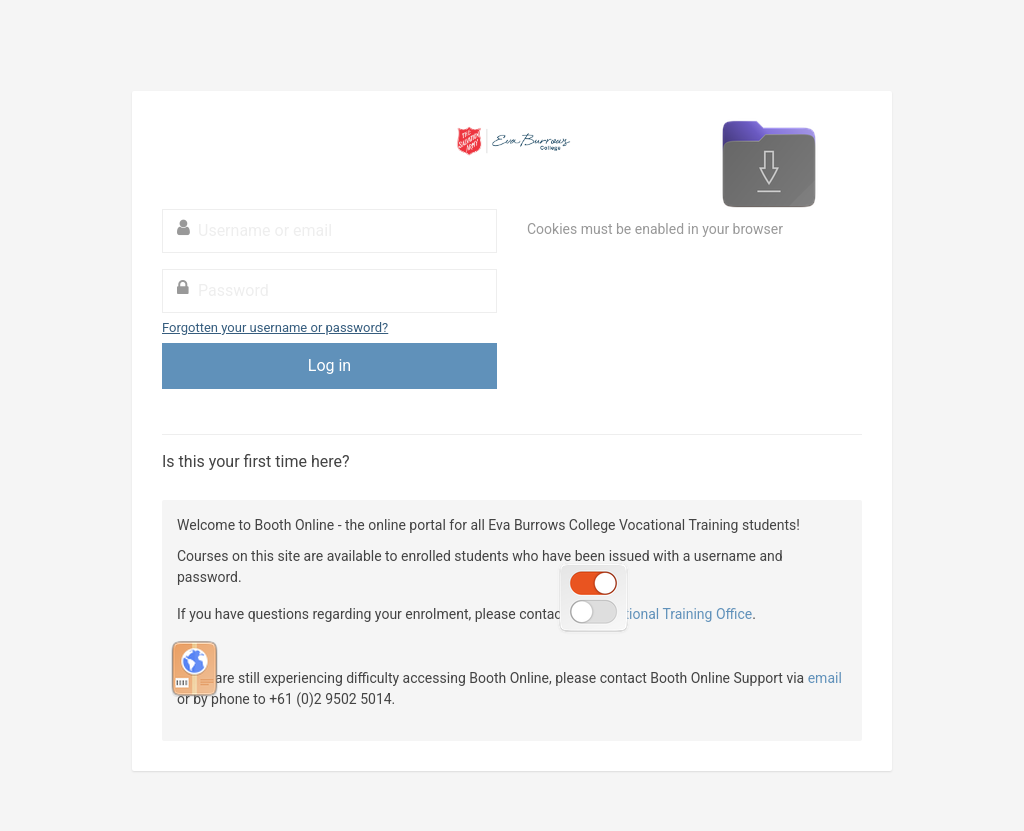  I want to click on access desktop preferences and settings, so click(593, 597).